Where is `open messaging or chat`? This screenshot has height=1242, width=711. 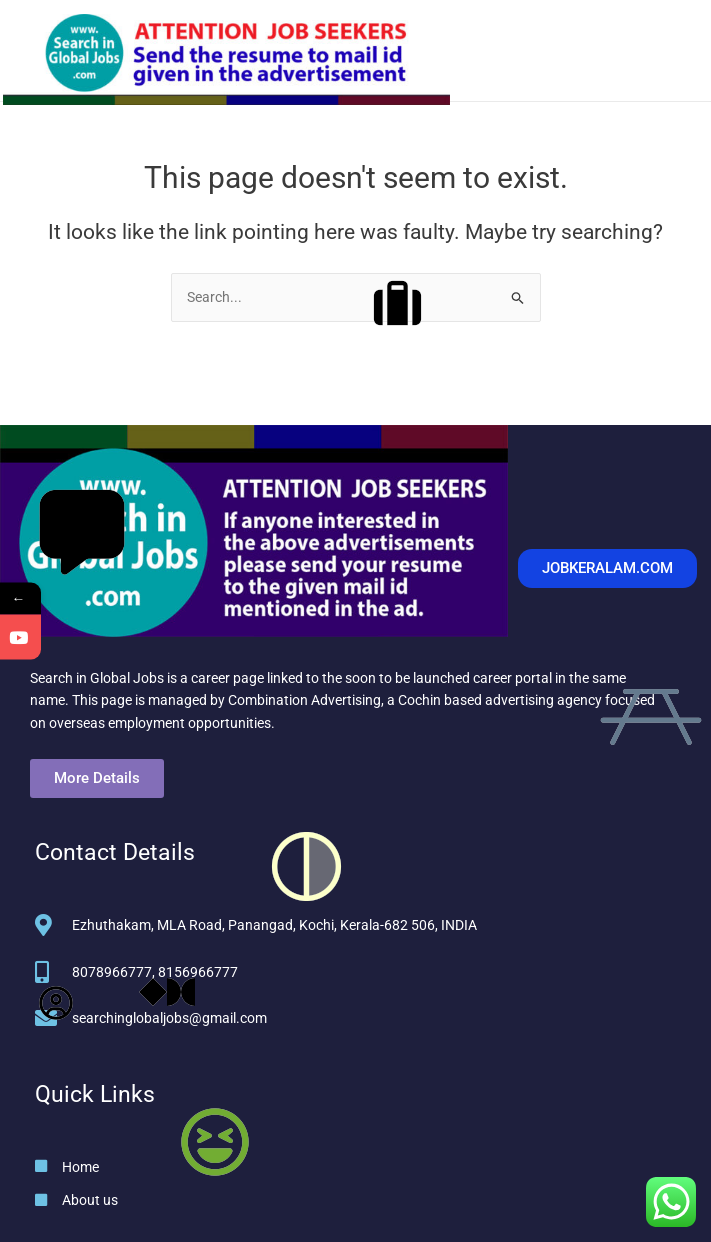
open messaging or chat is located at coordinates (82, 527).